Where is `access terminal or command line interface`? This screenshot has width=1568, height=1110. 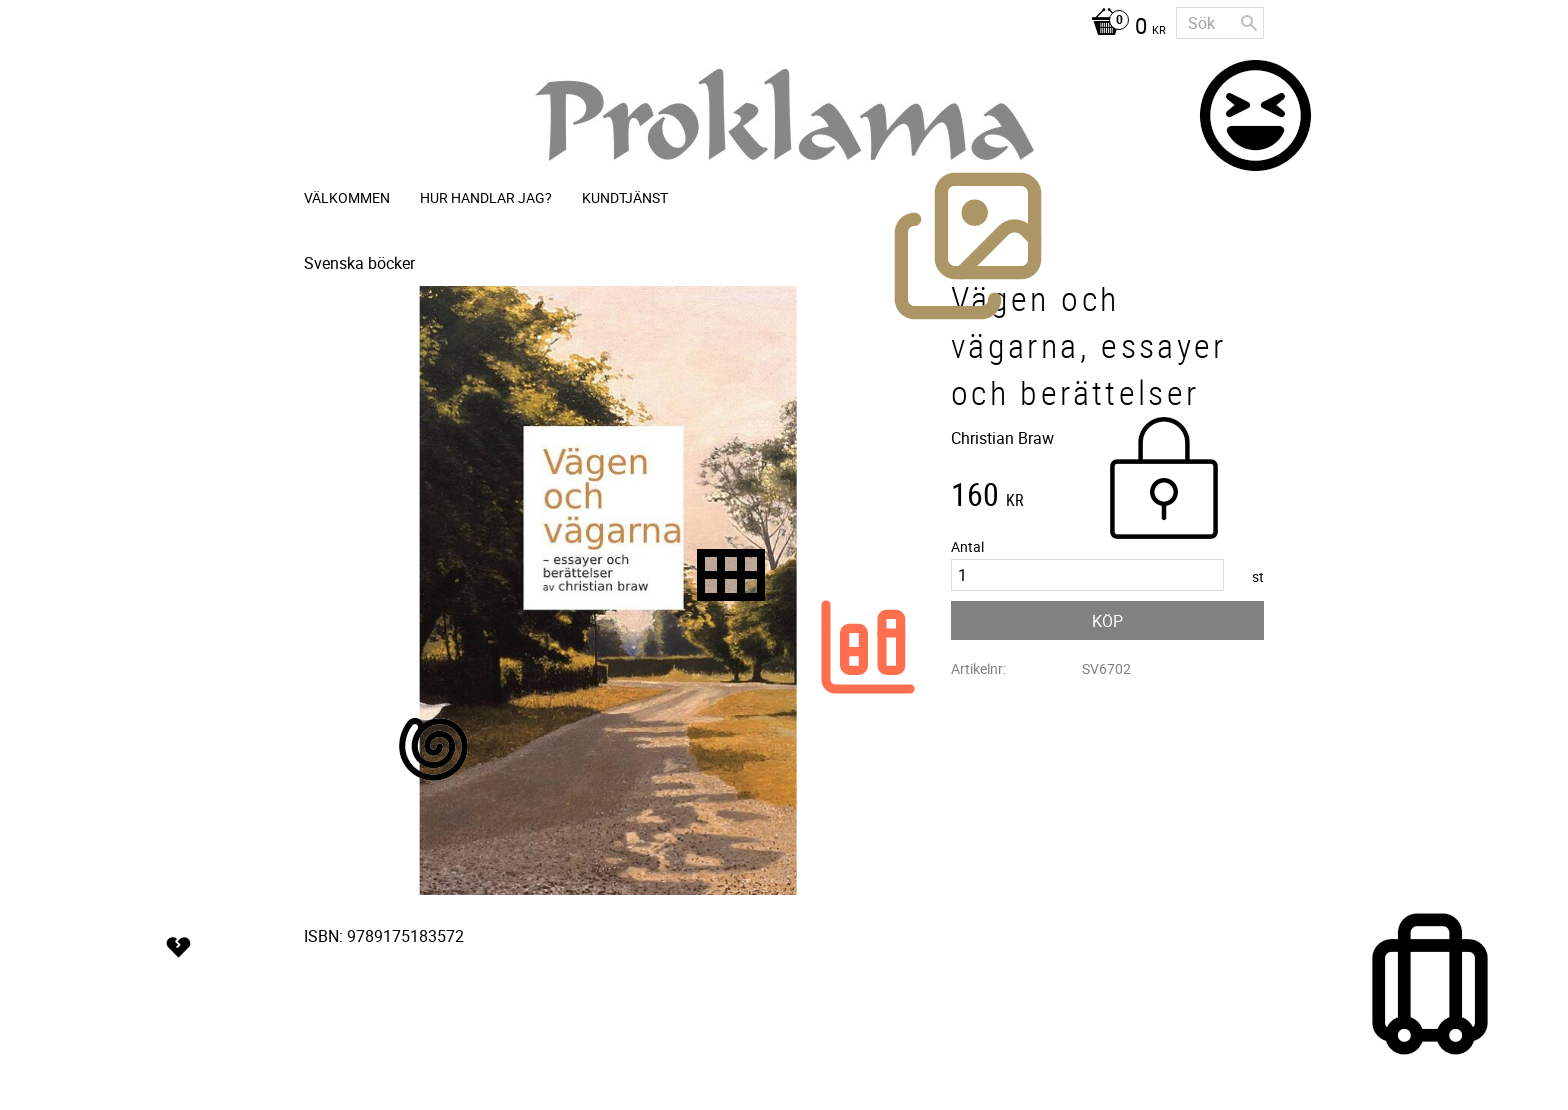
access terminal or command line interface is located at coordinates (433, 749).